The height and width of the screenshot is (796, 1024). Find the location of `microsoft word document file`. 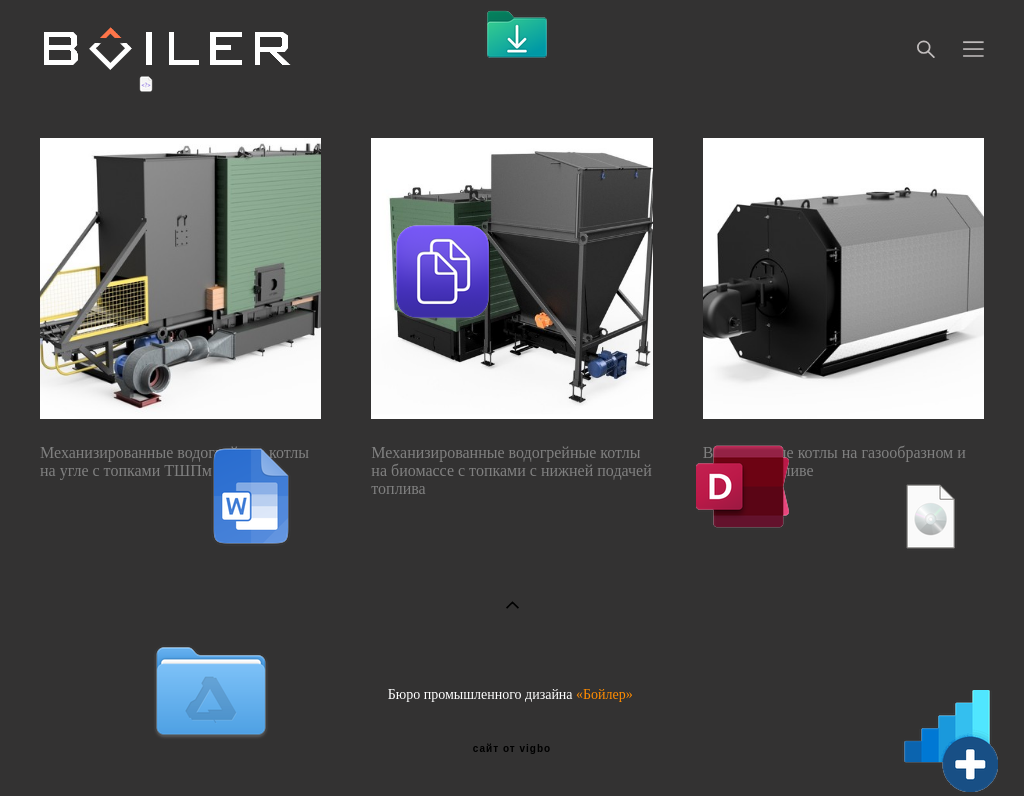

microsoft word document file is located at coordinates (251, 496).